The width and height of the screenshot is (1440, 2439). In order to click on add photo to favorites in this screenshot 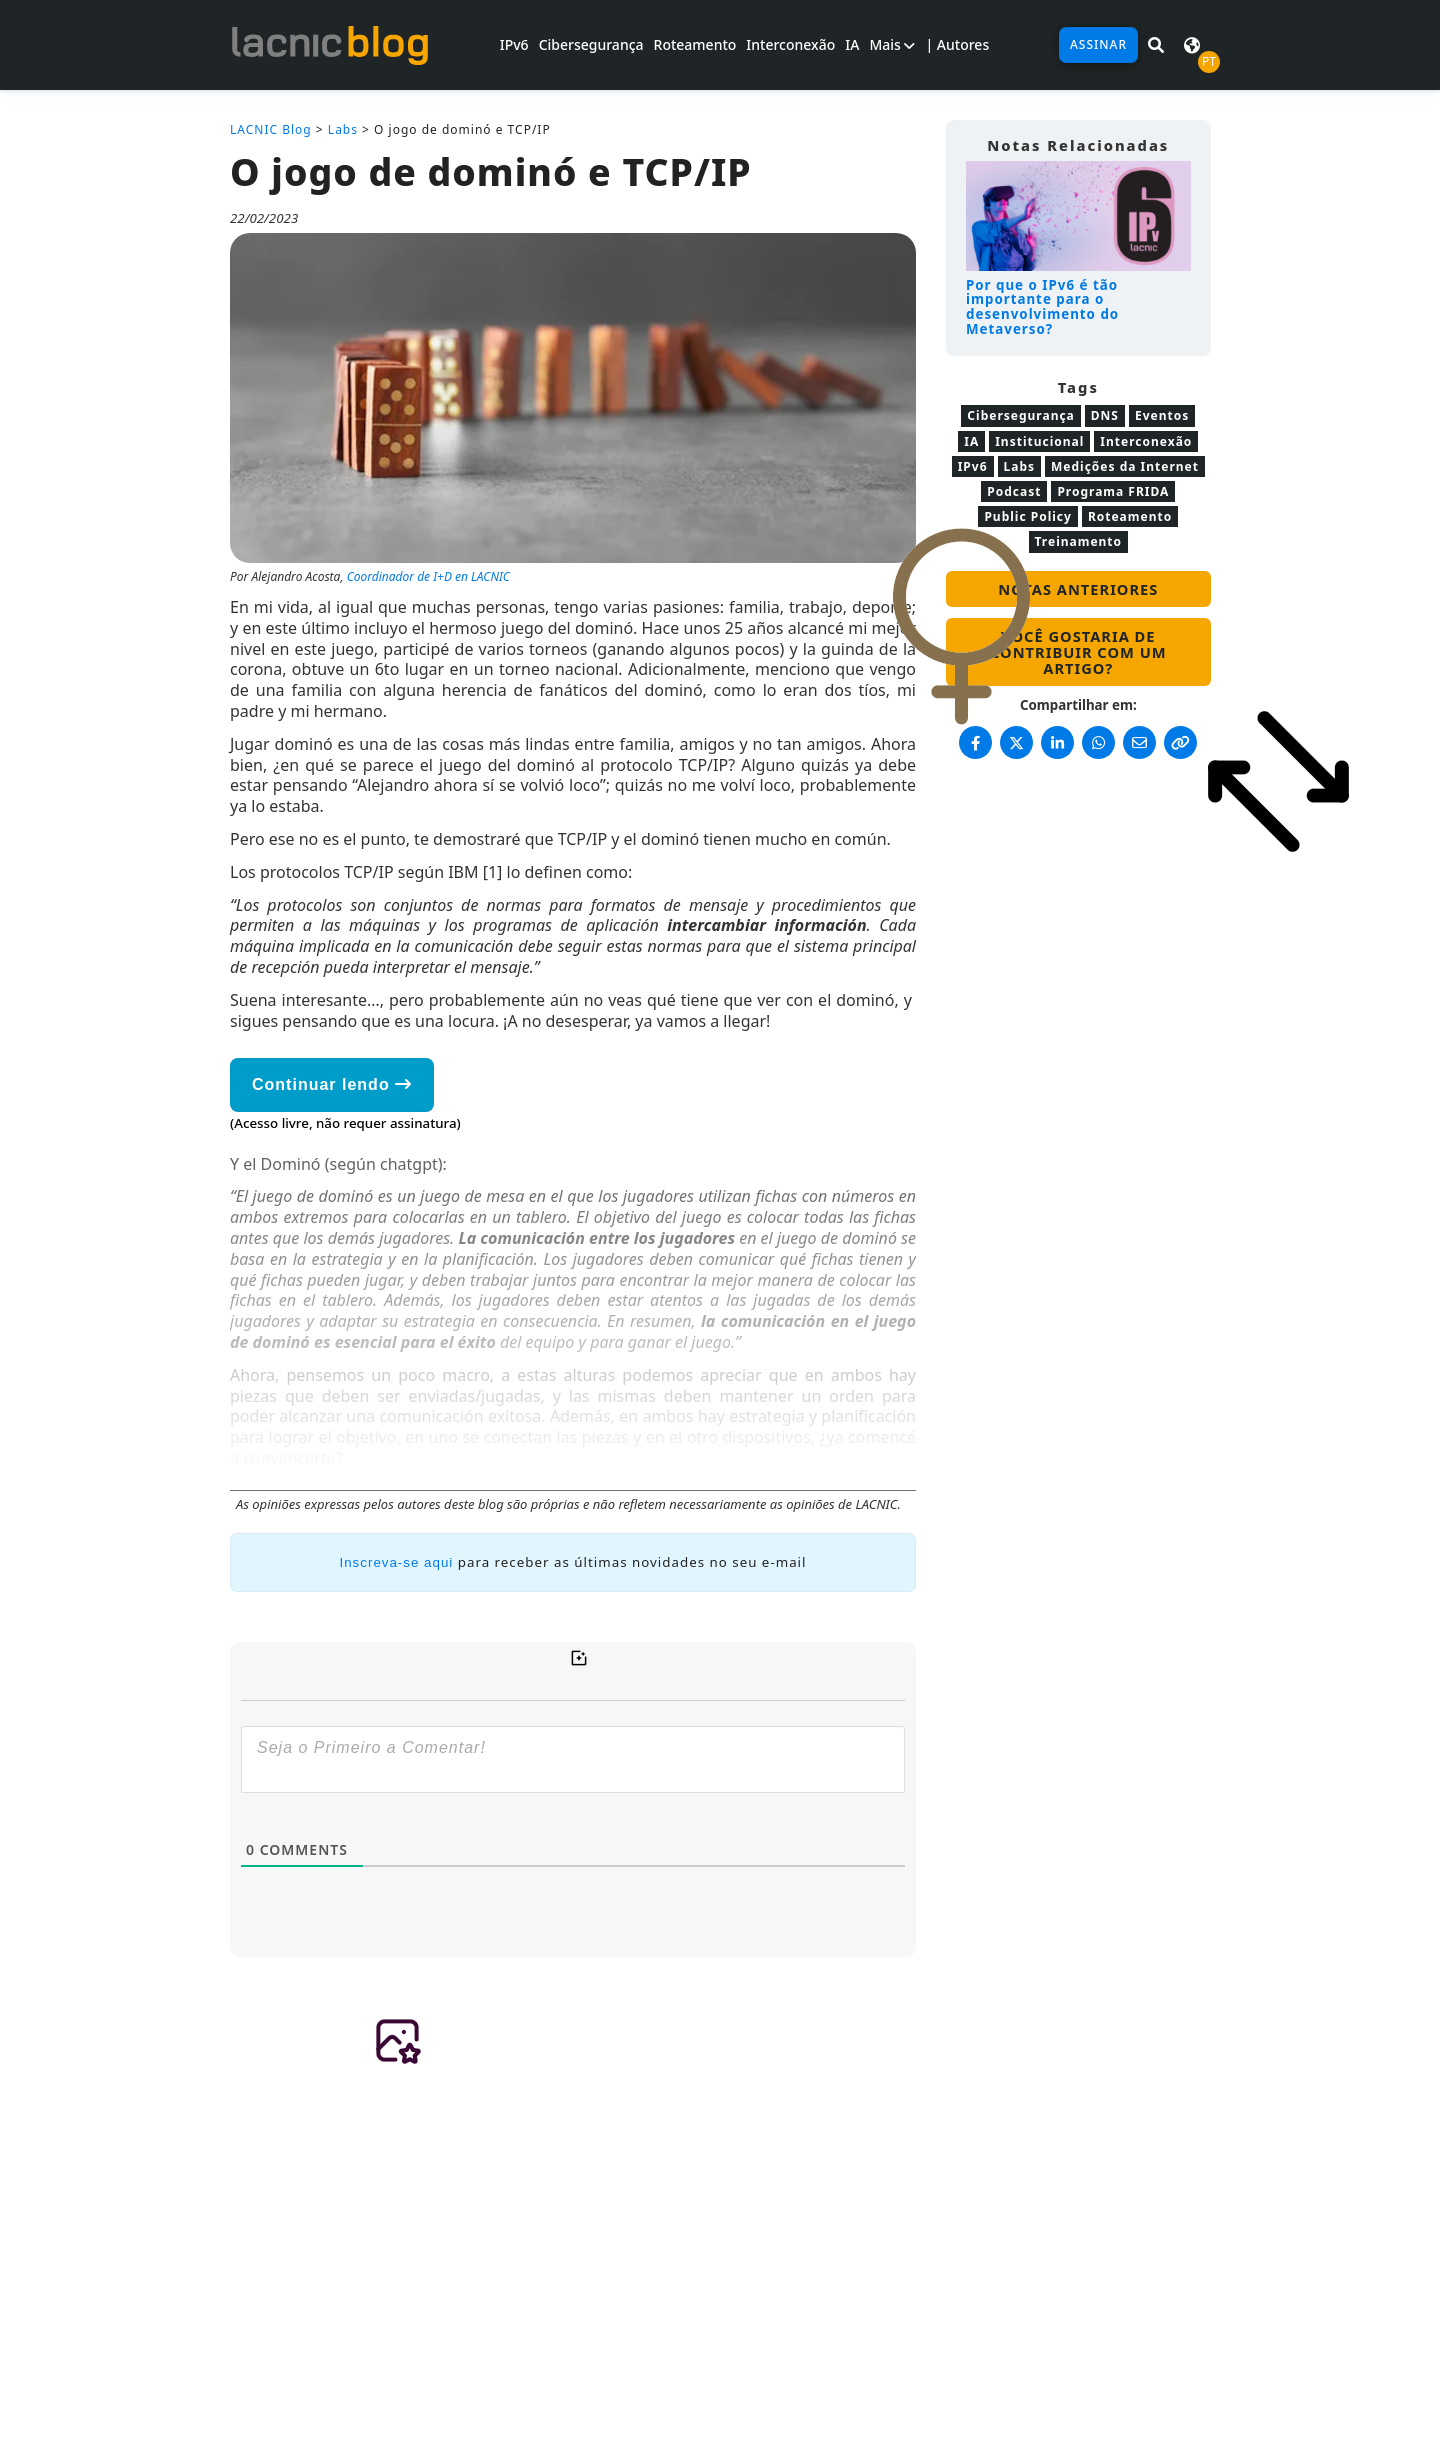, I will do `click(397, 2040)`.